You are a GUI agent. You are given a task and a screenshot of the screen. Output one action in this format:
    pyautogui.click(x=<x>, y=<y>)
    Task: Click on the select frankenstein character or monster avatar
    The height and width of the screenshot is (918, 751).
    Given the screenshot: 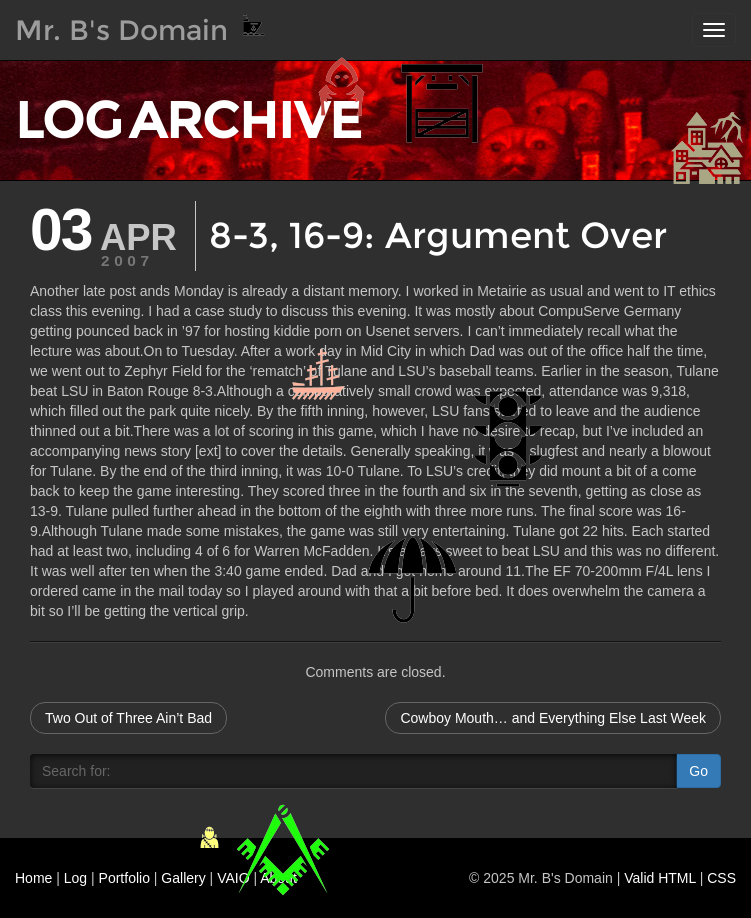 What is the action you would take?
    pyautogui.click(x=209, y=837)
    